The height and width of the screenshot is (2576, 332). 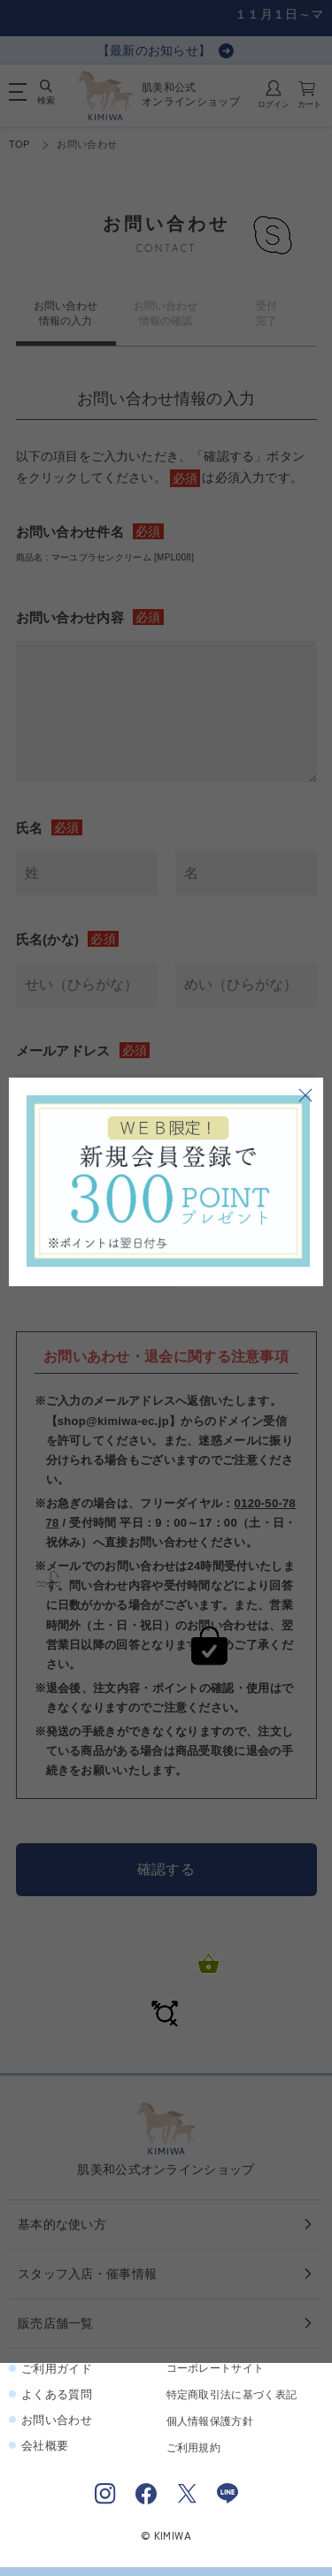 I want to click on open skype app, so click(x=273, y=235).